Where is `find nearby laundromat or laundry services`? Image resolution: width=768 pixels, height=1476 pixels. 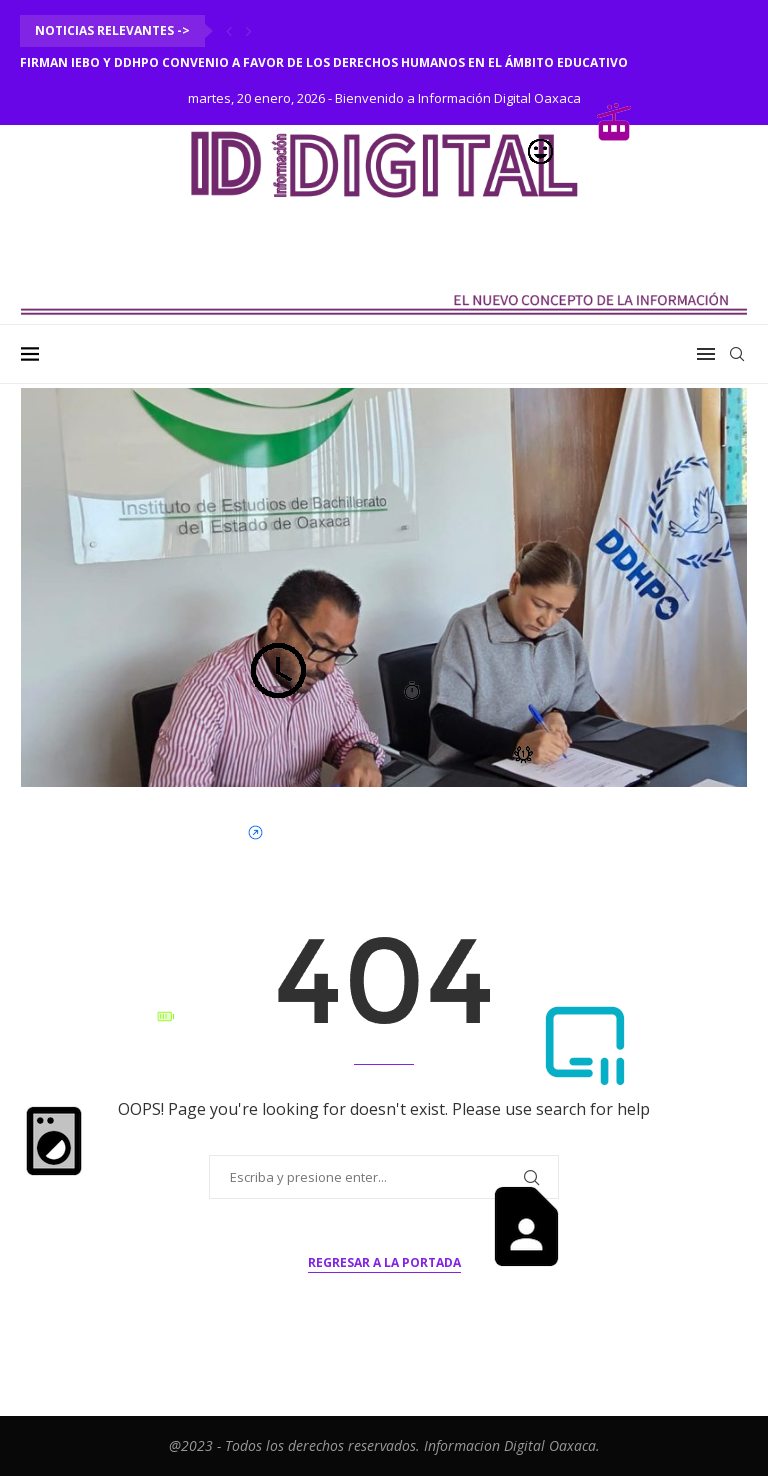 find nearby laundromat or laundry services is located at coordinates (54, 1141).